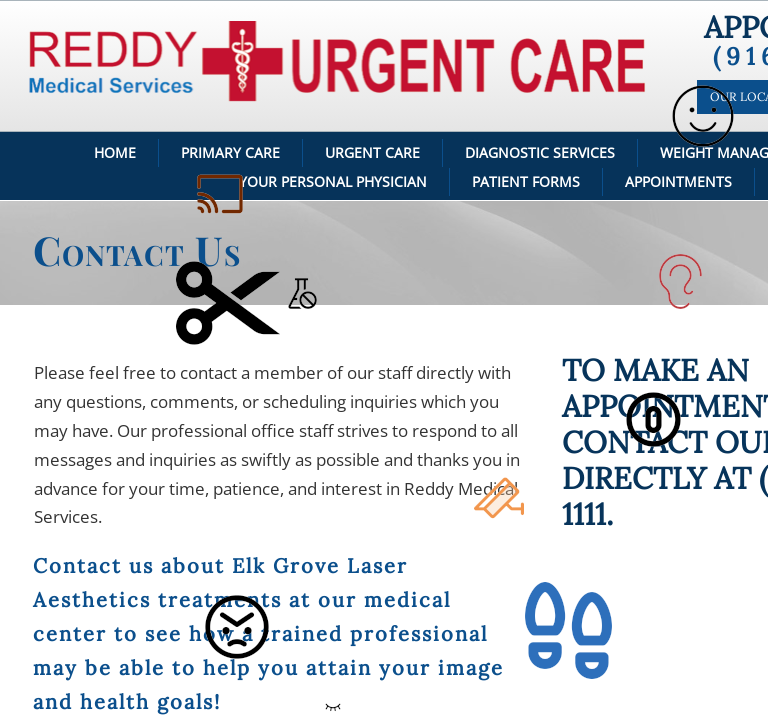 This screenshot has height=720, width=768. What do you see at coordinates (703, 116) in the screenshot?
I see `add an emoji or reaction` at bounding box center [703, 116].